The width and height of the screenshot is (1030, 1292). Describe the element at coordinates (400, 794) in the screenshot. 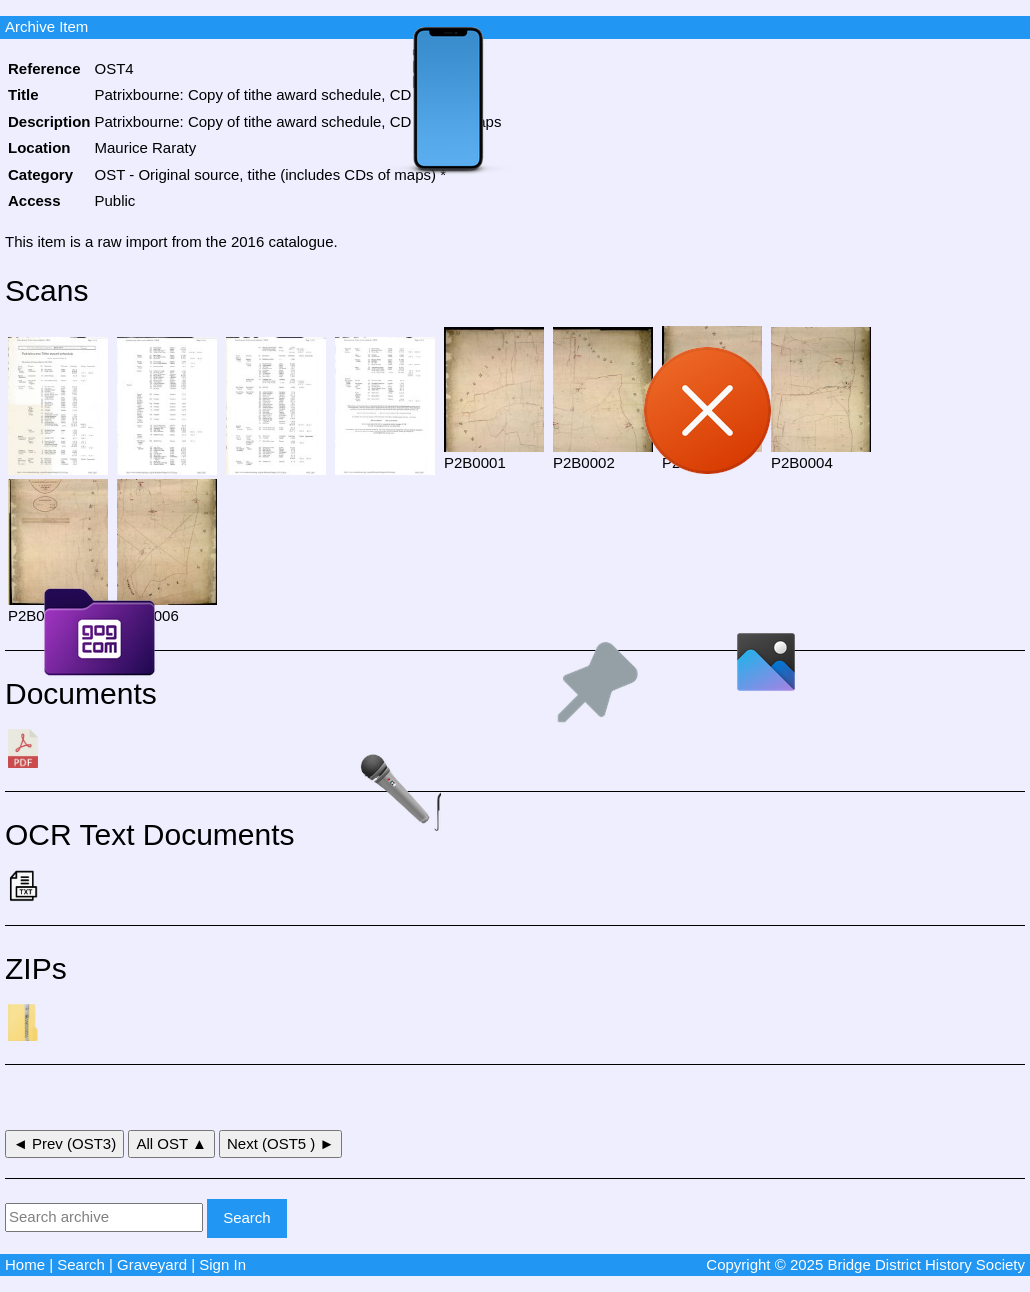

I see `access microphone settings` at that location.